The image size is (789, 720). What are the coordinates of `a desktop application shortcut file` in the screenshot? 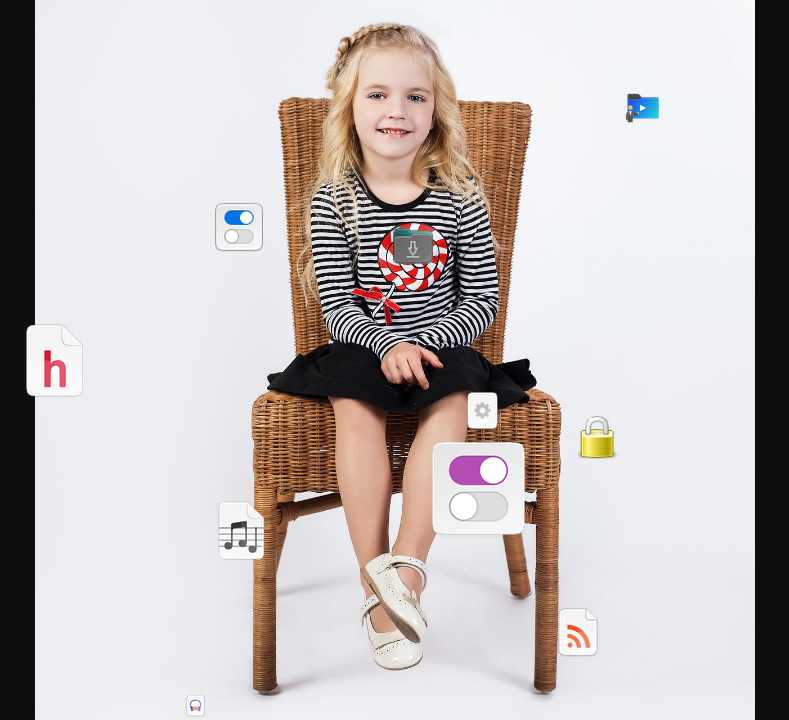 It's located at (482, 410).